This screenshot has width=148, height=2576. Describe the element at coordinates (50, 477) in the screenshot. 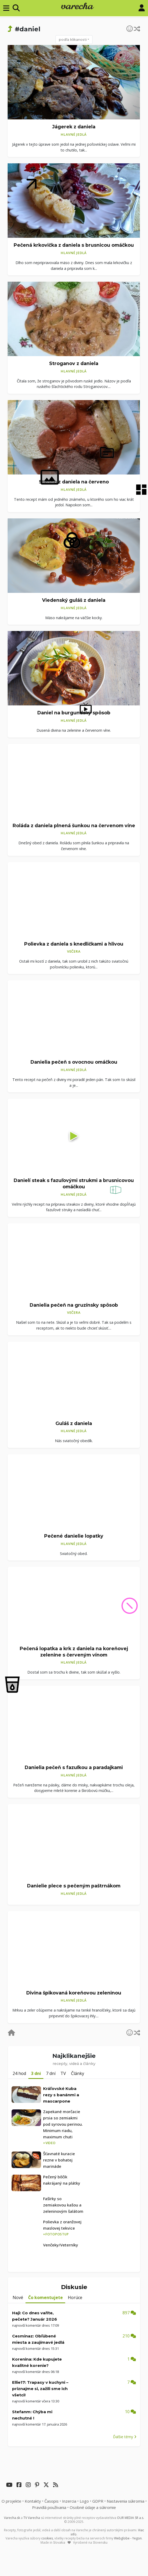

I see `view photo at actual size` at that location.